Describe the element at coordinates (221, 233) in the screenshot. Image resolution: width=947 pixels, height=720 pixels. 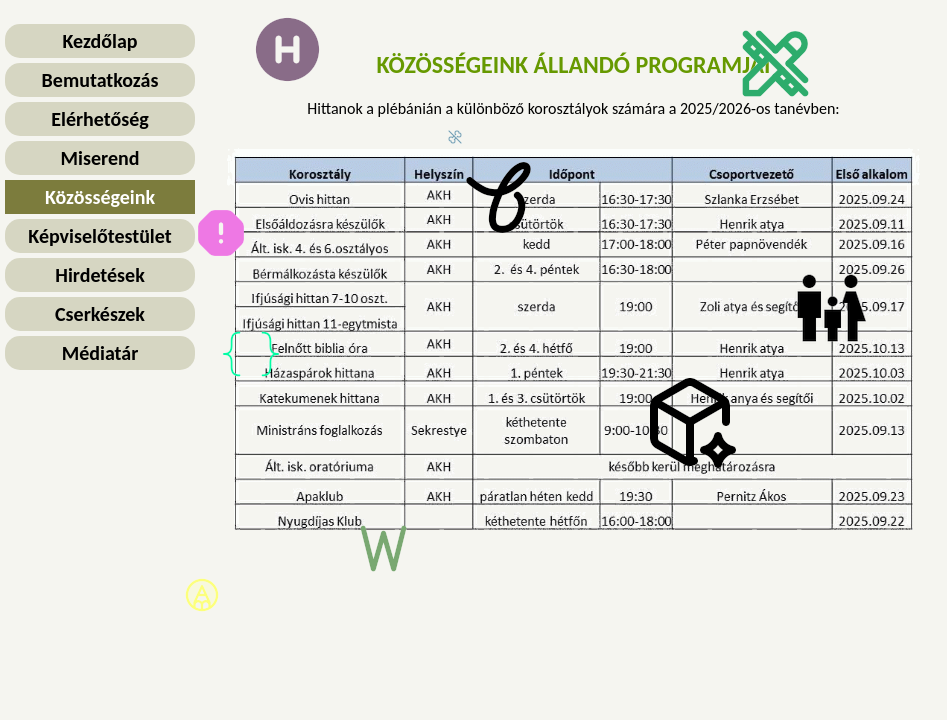
I see `indicates a critical error or warning` at that location.